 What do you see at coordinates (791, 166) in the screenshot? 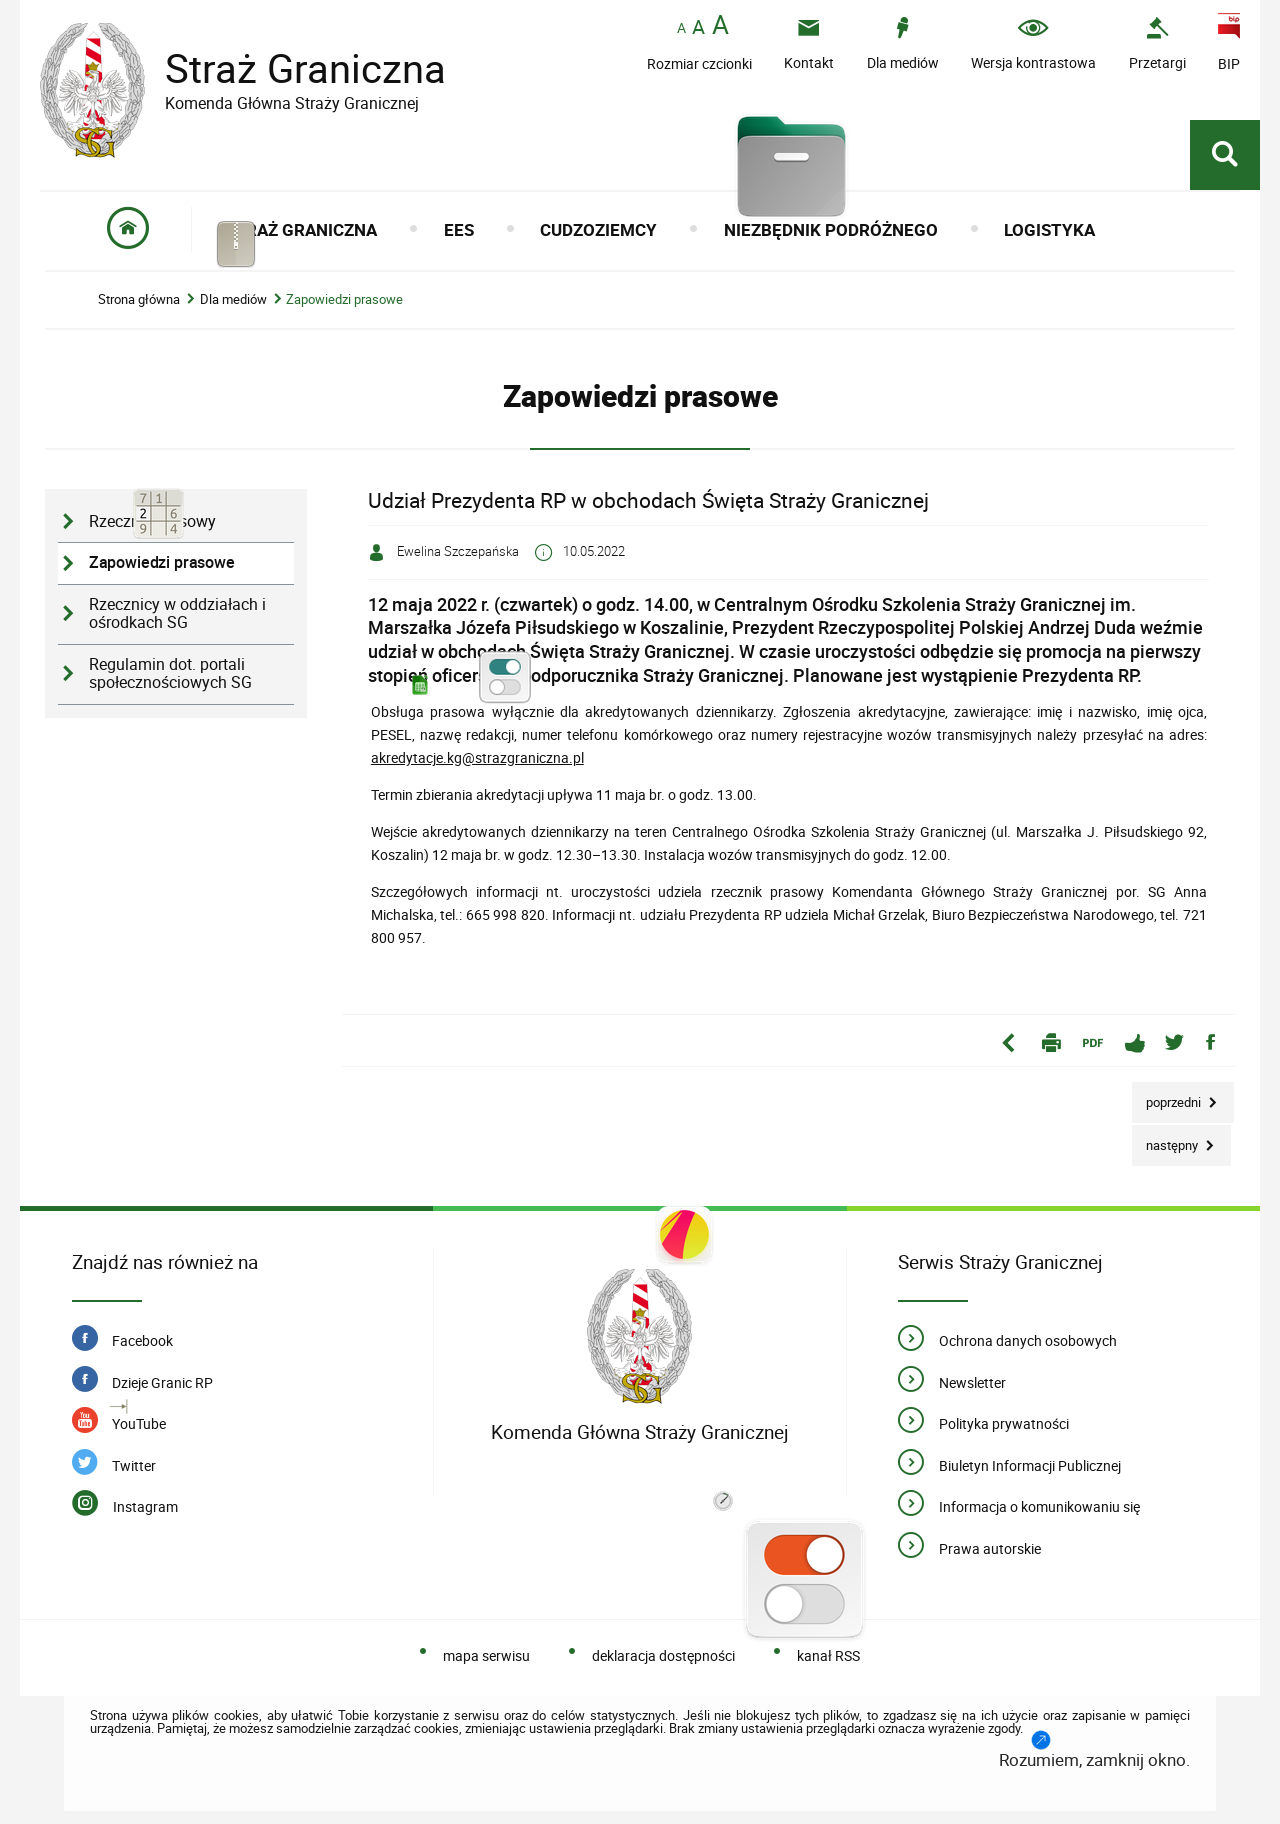
I see `open the file manager app` at bounding box center [791, 166].